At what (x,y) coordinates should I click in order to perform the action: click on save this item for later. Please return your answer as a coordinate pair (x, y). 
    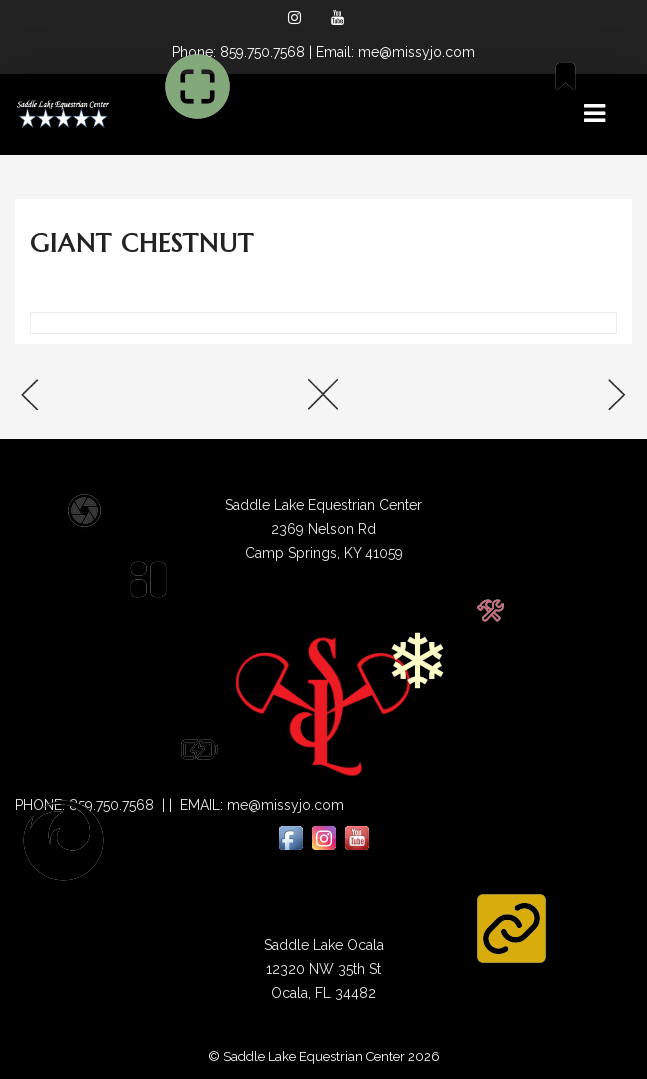
    Looking at the image, I should click on (565, 76).